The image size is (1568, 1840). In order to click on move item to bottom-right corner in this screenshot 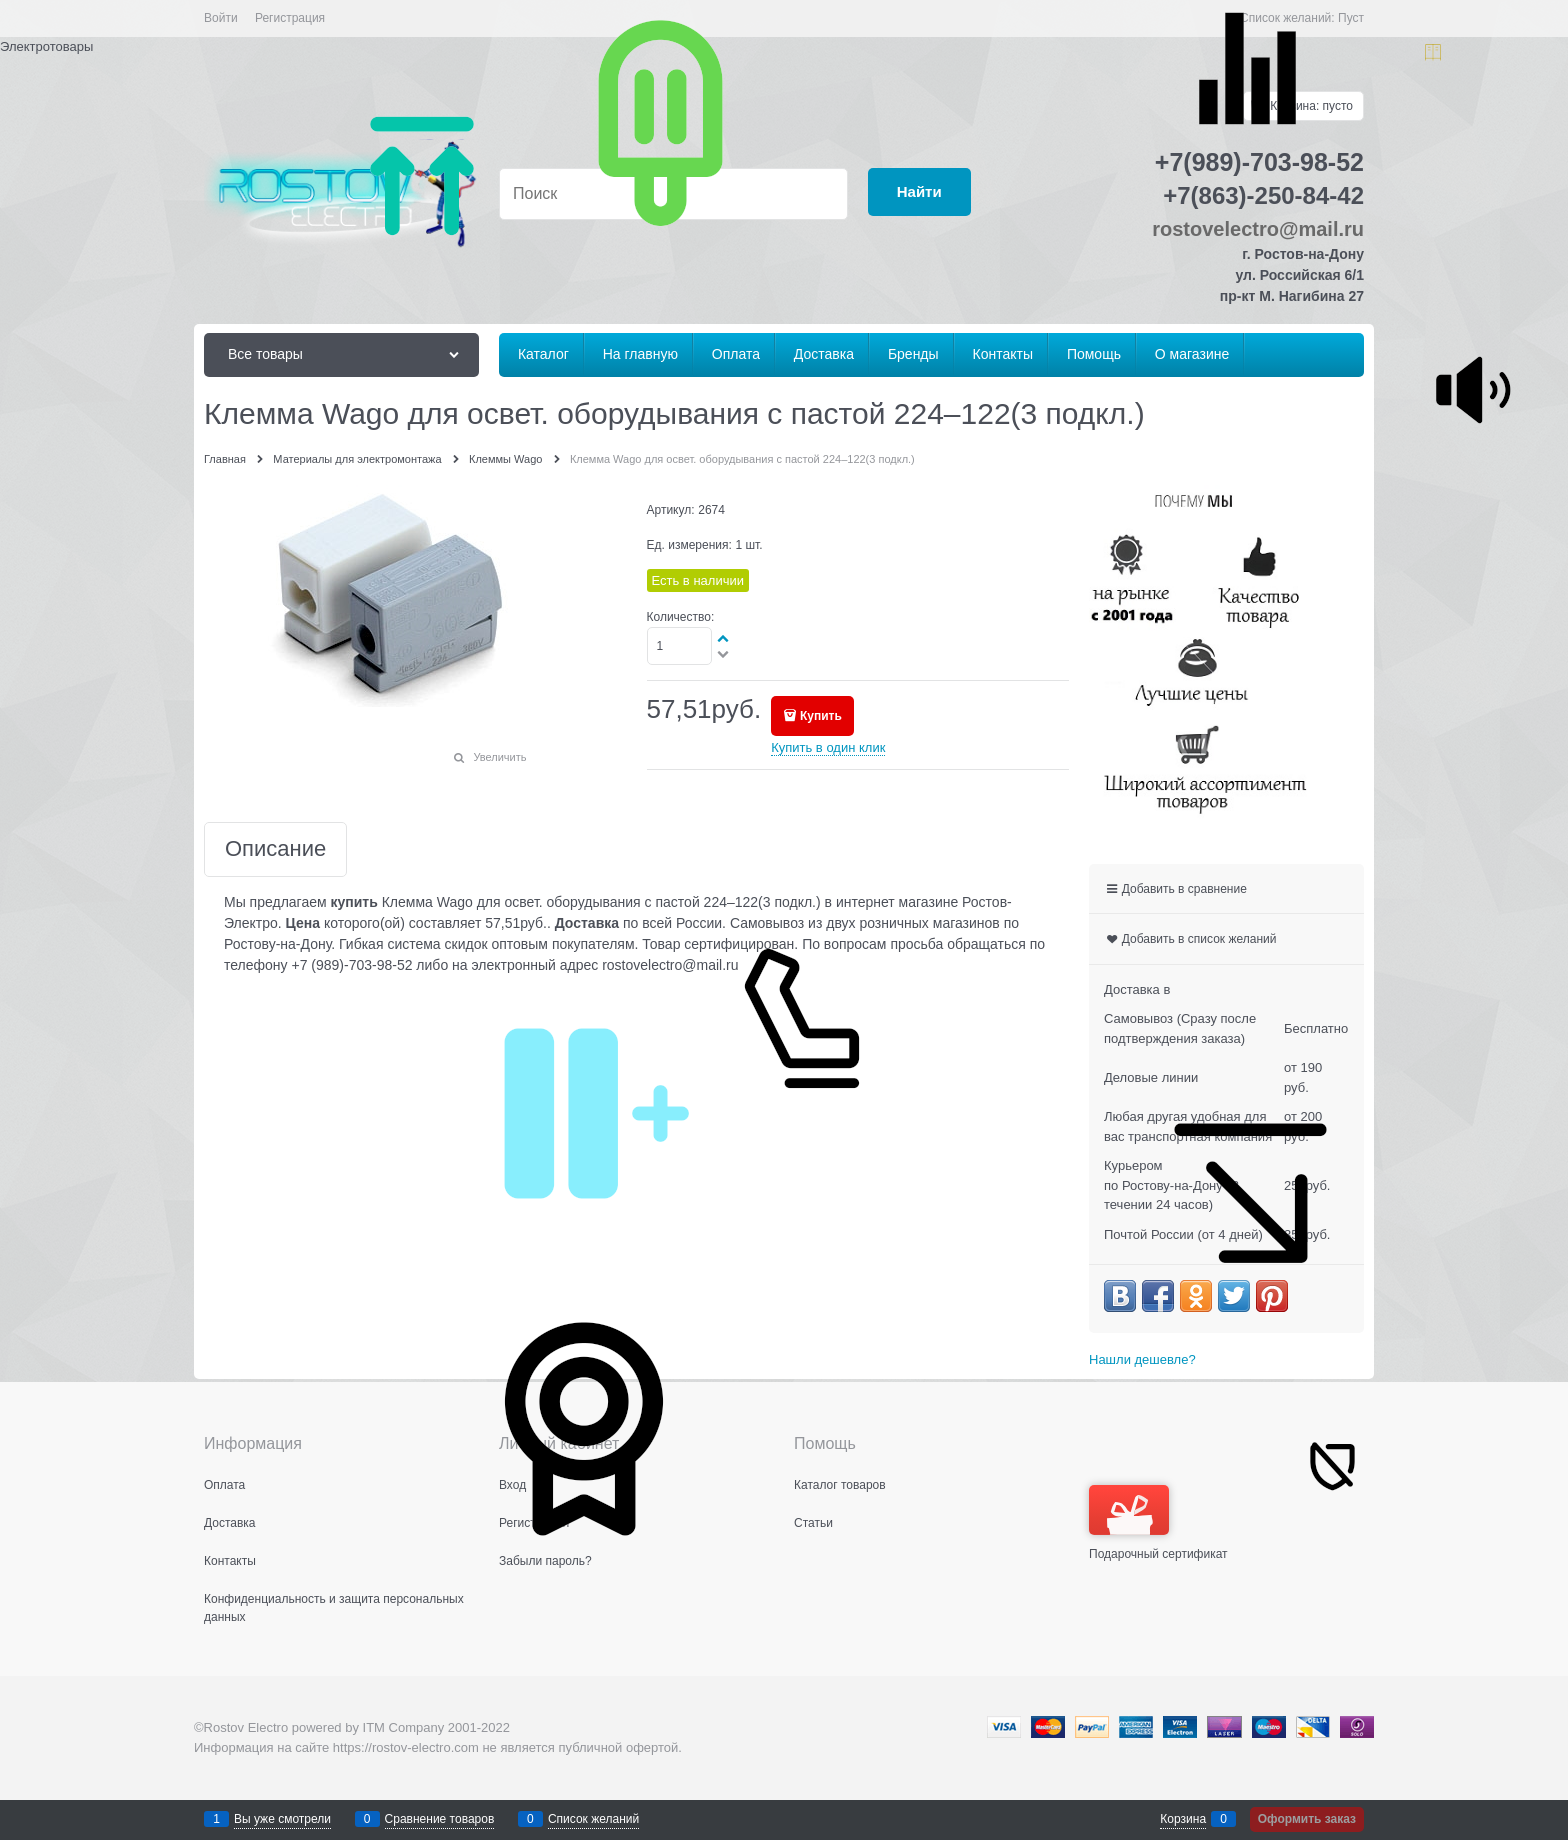, I will do `click(1250, 1199)`.